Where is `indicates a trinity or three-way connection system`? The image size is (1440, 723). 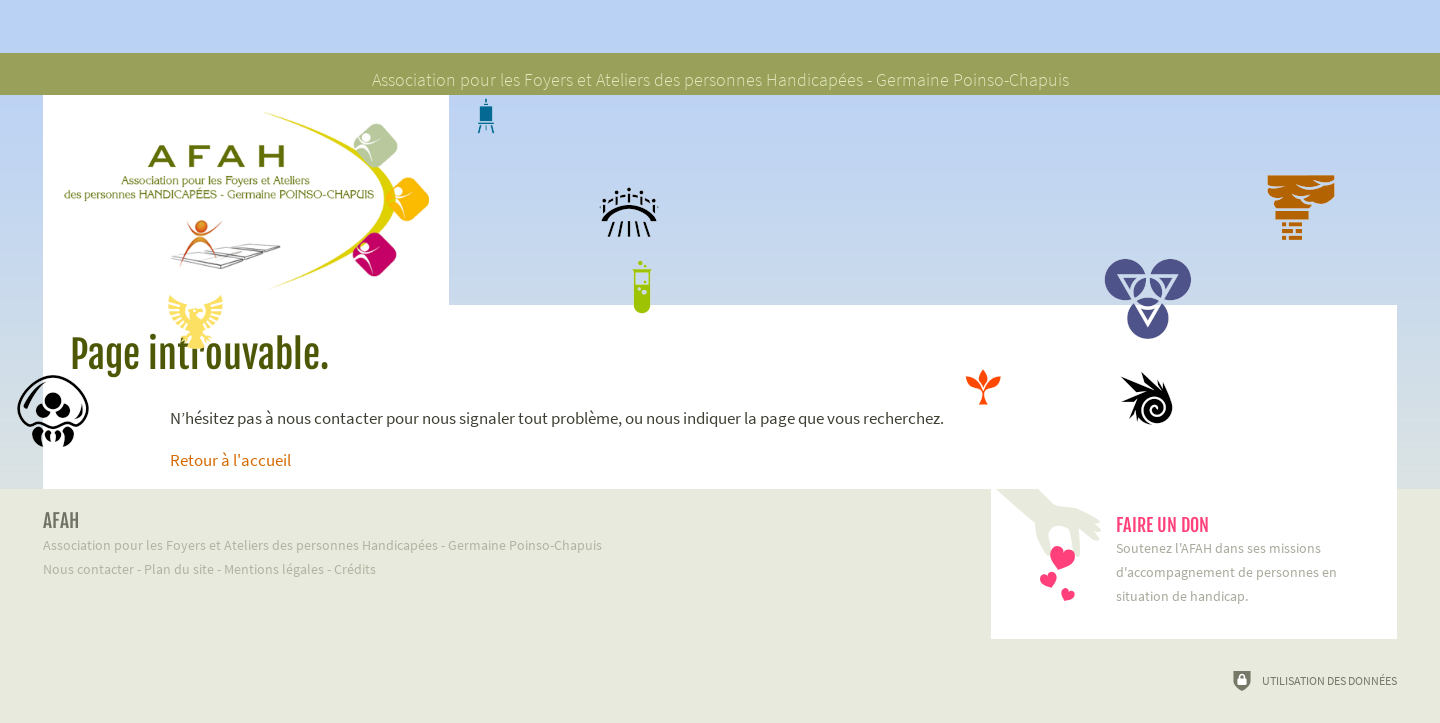 indicates a trinity or three-way connection system is located at coordinates (1147, 298).